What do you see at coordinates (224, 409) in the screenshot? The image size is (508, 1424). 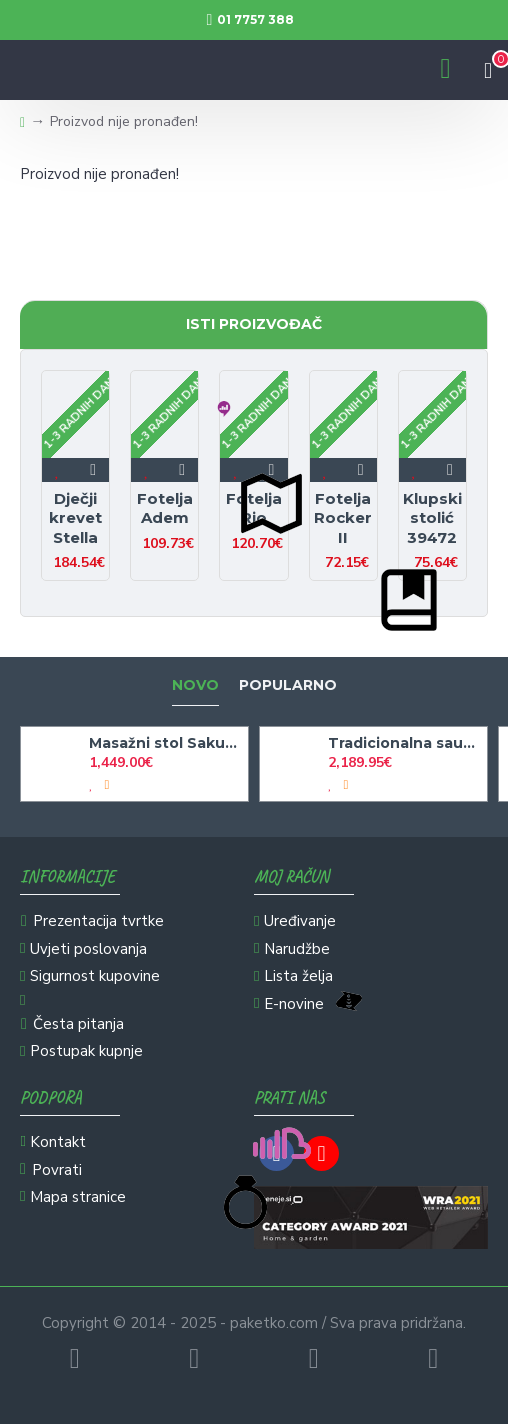 I see `open Redash dashboard` at bounding box center [224, 409].